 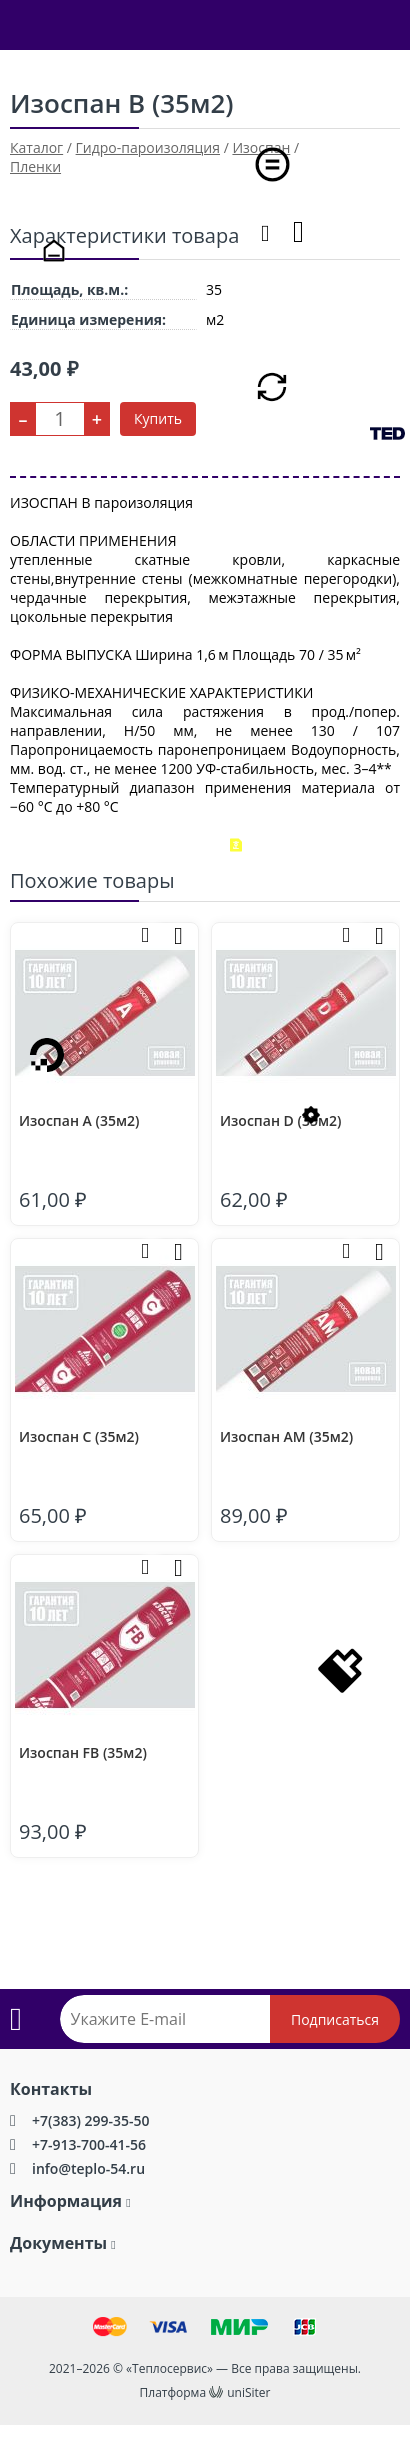 I want to click on open a Hangul Word Processor (.hwp) document, so click(x=236, y=845).